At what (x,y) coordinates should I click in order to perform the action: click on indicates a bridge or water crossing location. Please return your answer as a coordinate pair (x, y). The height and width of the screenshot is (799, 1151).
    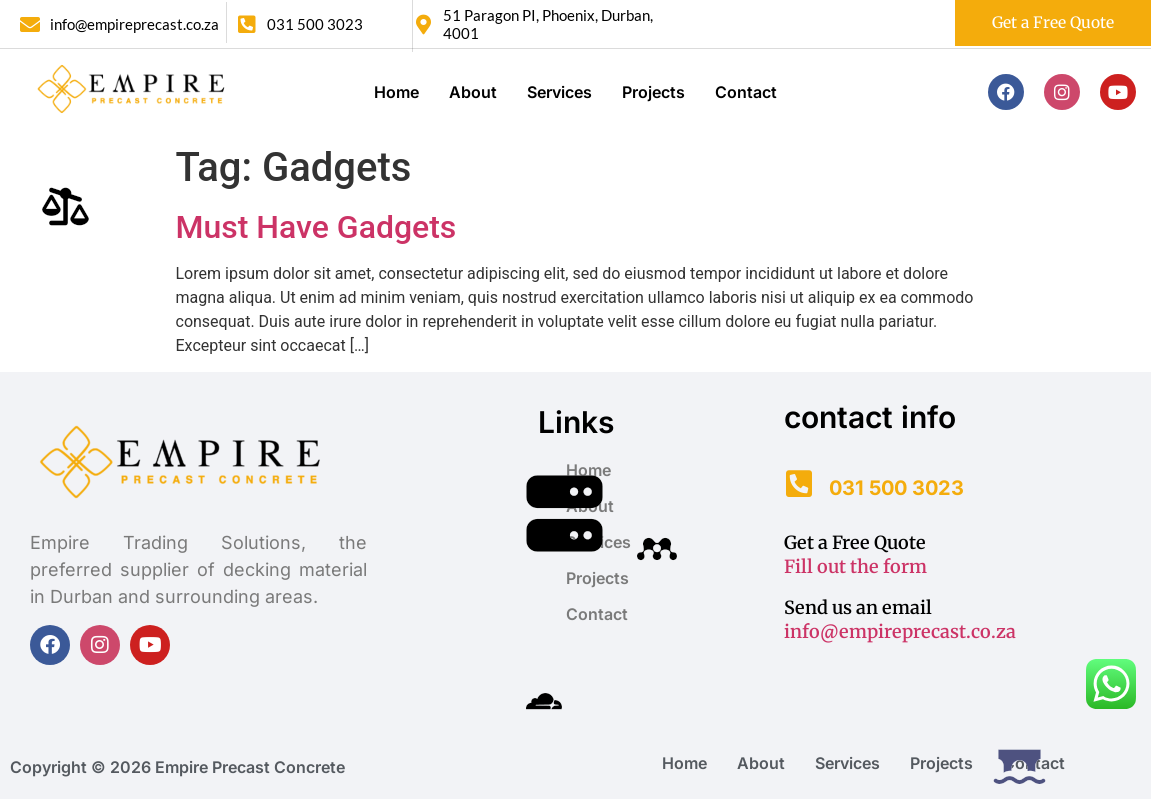
    Looking at the image, I should click on (1019, 765).